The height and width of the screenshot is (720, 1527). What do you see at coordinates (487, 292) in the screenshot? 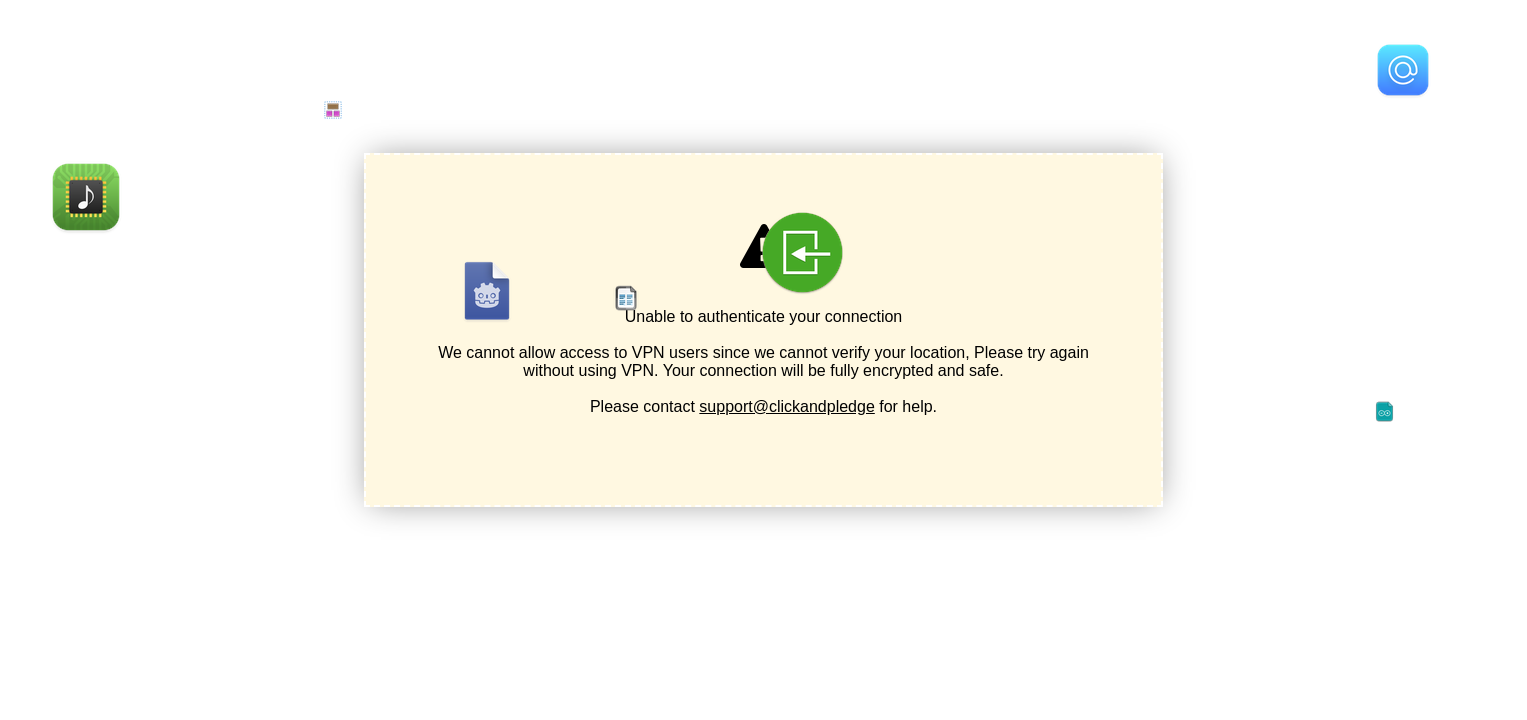
I see `a godot game engine project file` at bounding box center [487, 292].